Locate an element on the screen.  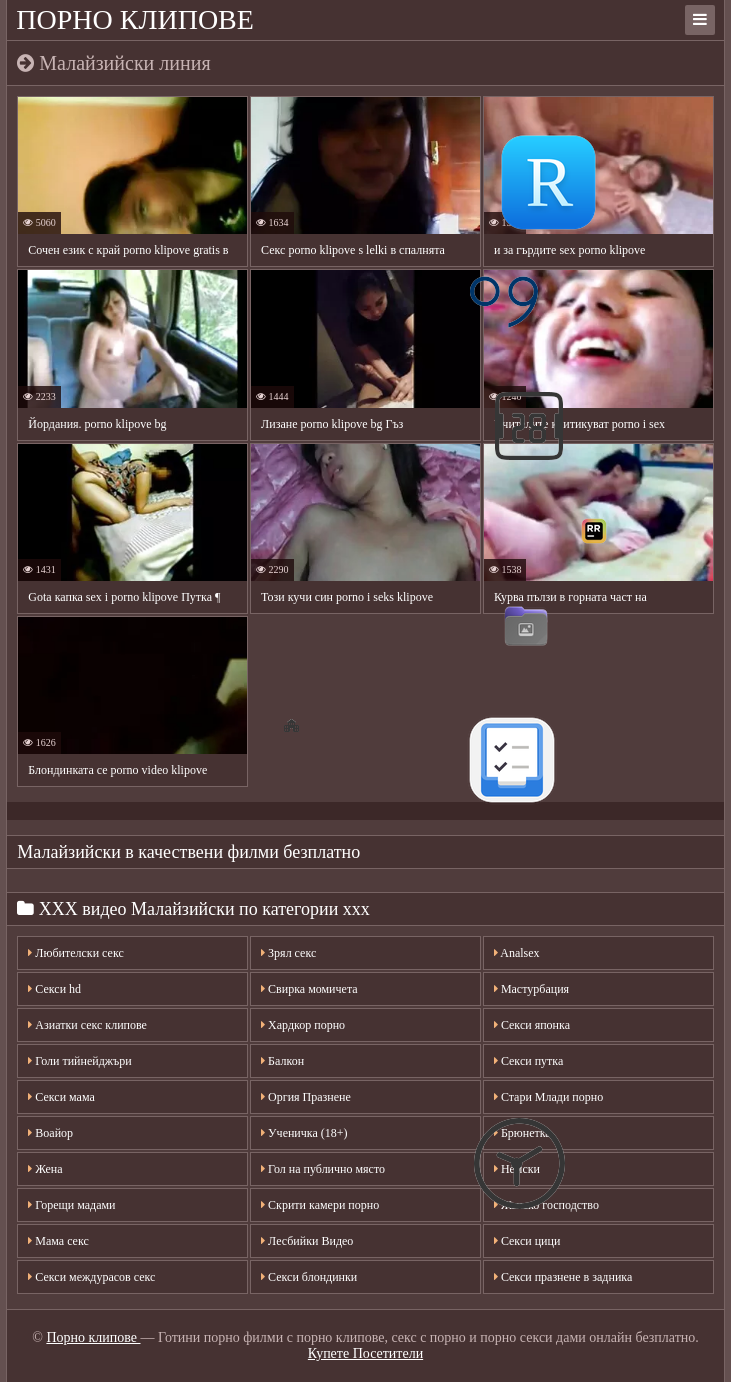
open work-related software or applications is located at coordinates (512, 760).